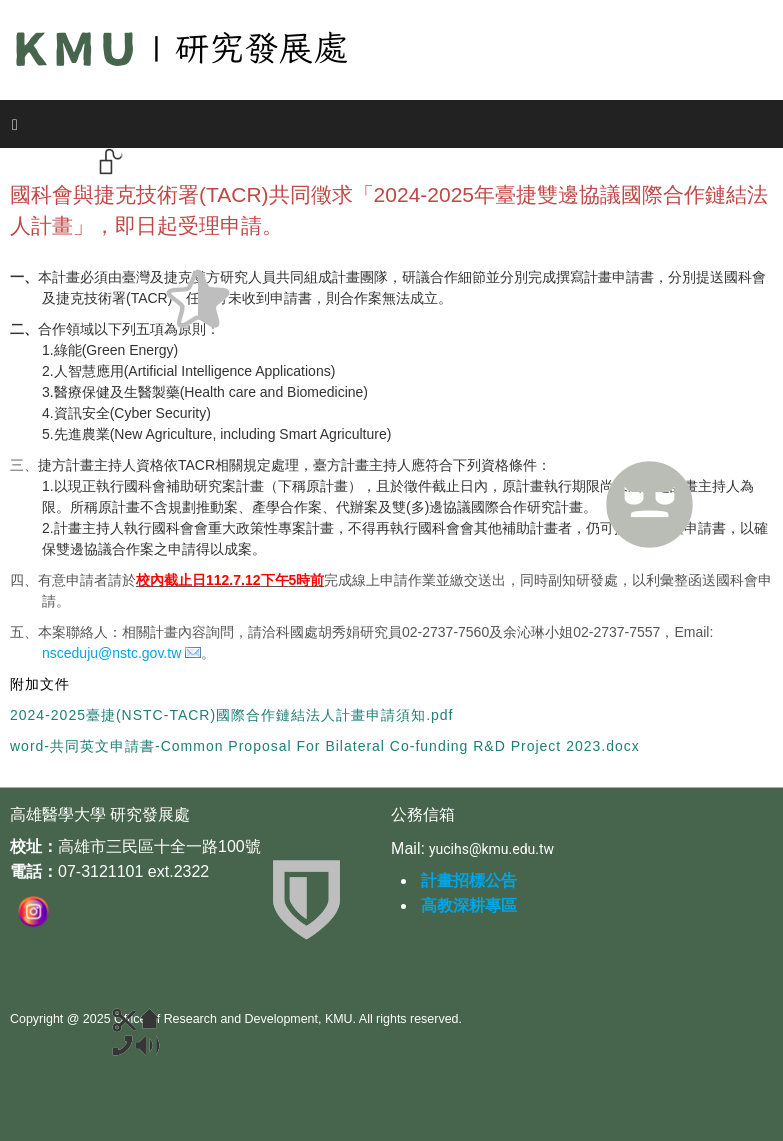 The image size is (783, 1141). I want to click on open GTK icon browser application, so click(136, 1032).